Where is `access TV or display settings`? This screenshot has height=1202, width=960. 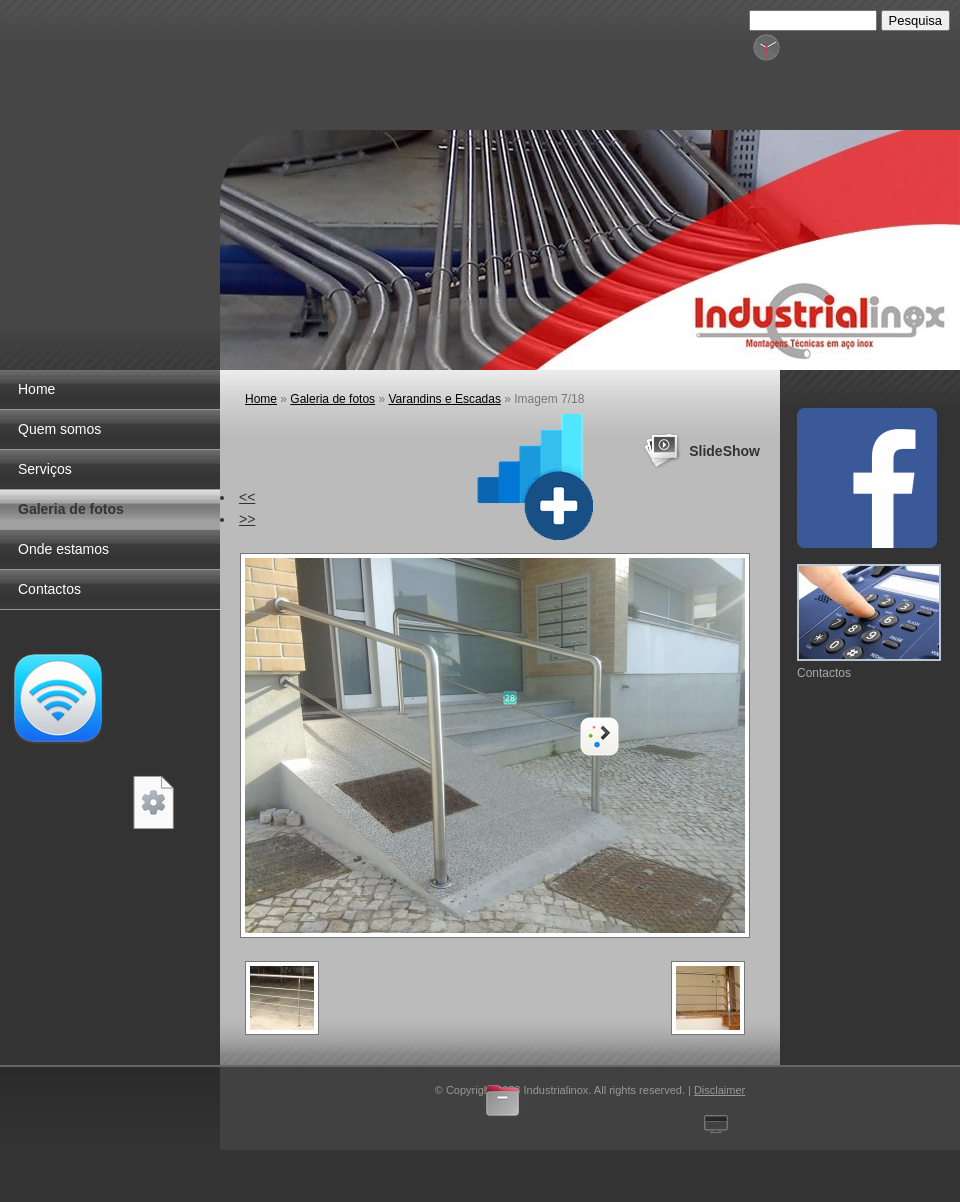 access TV or display settings is located at coordinates (716, 1123).